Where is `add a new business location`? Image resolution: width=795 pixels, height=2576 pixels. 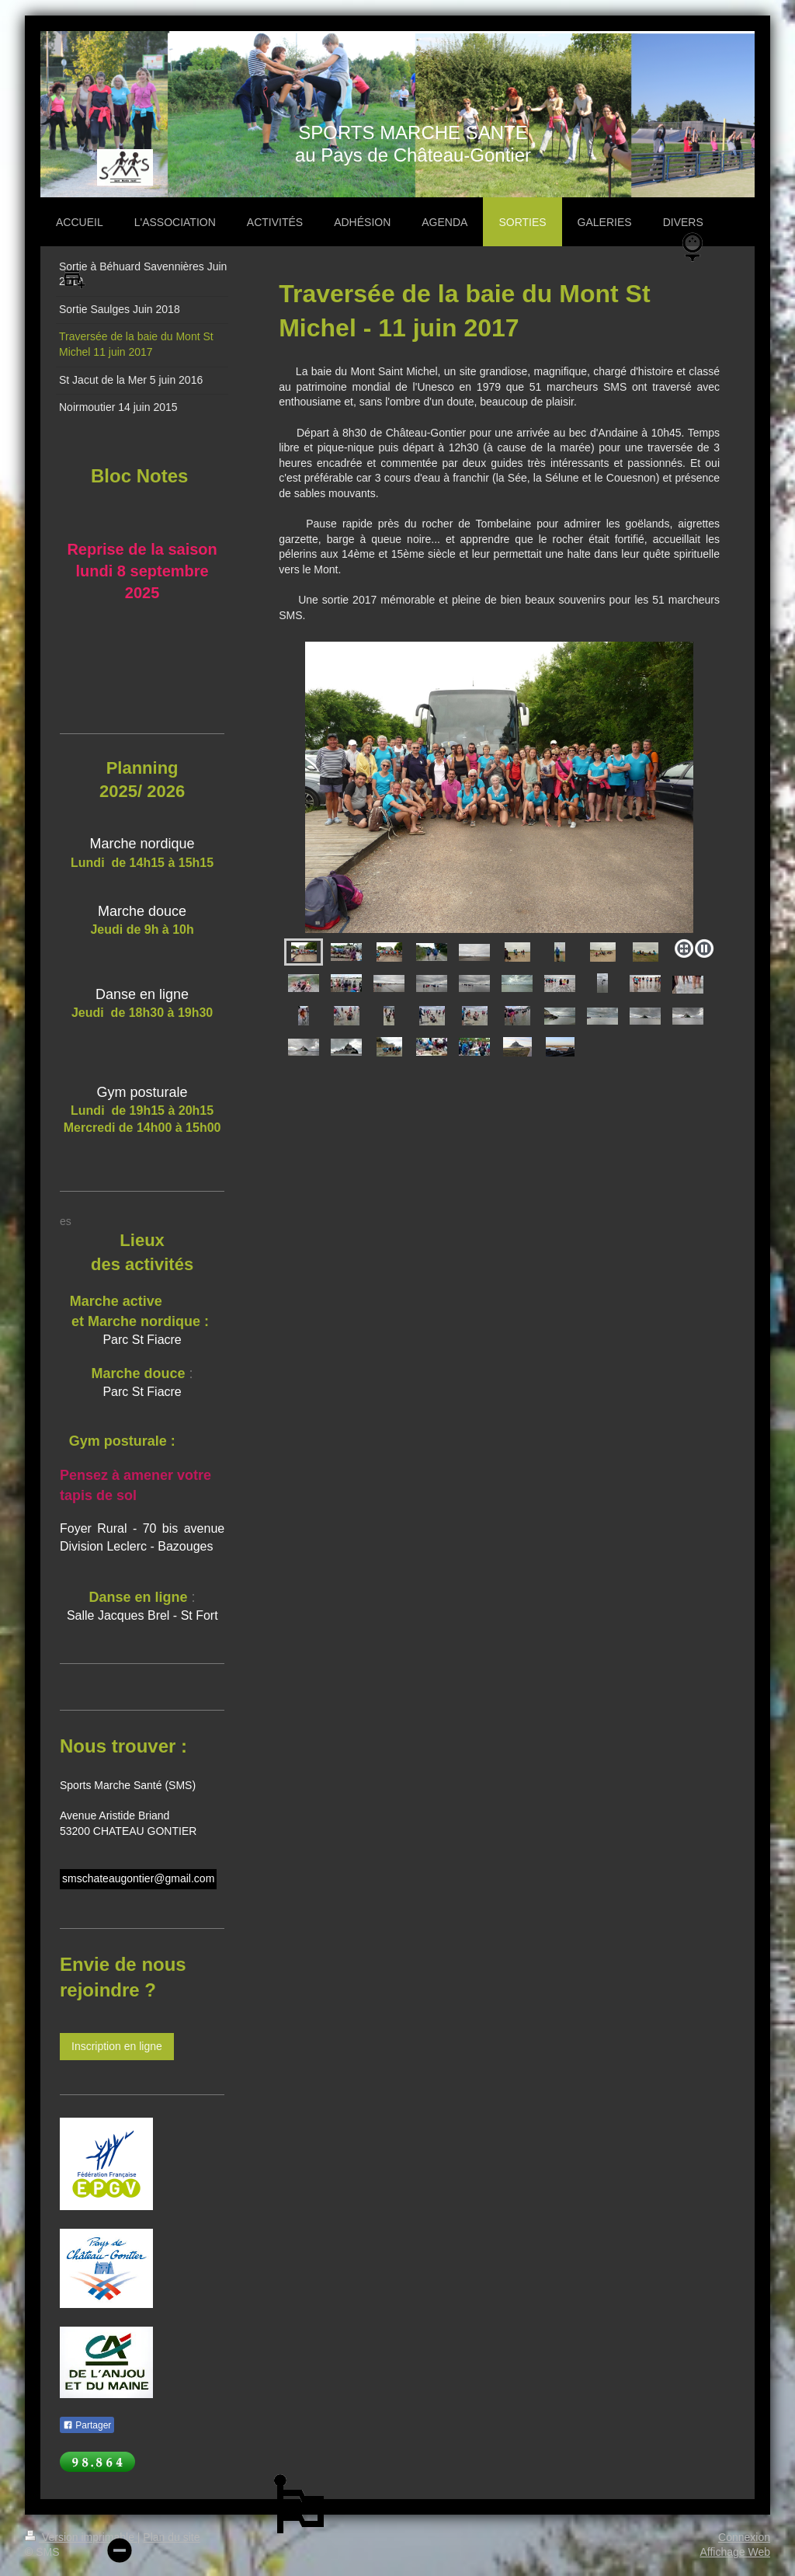 add a new business location is located at coordinates (75, 278).